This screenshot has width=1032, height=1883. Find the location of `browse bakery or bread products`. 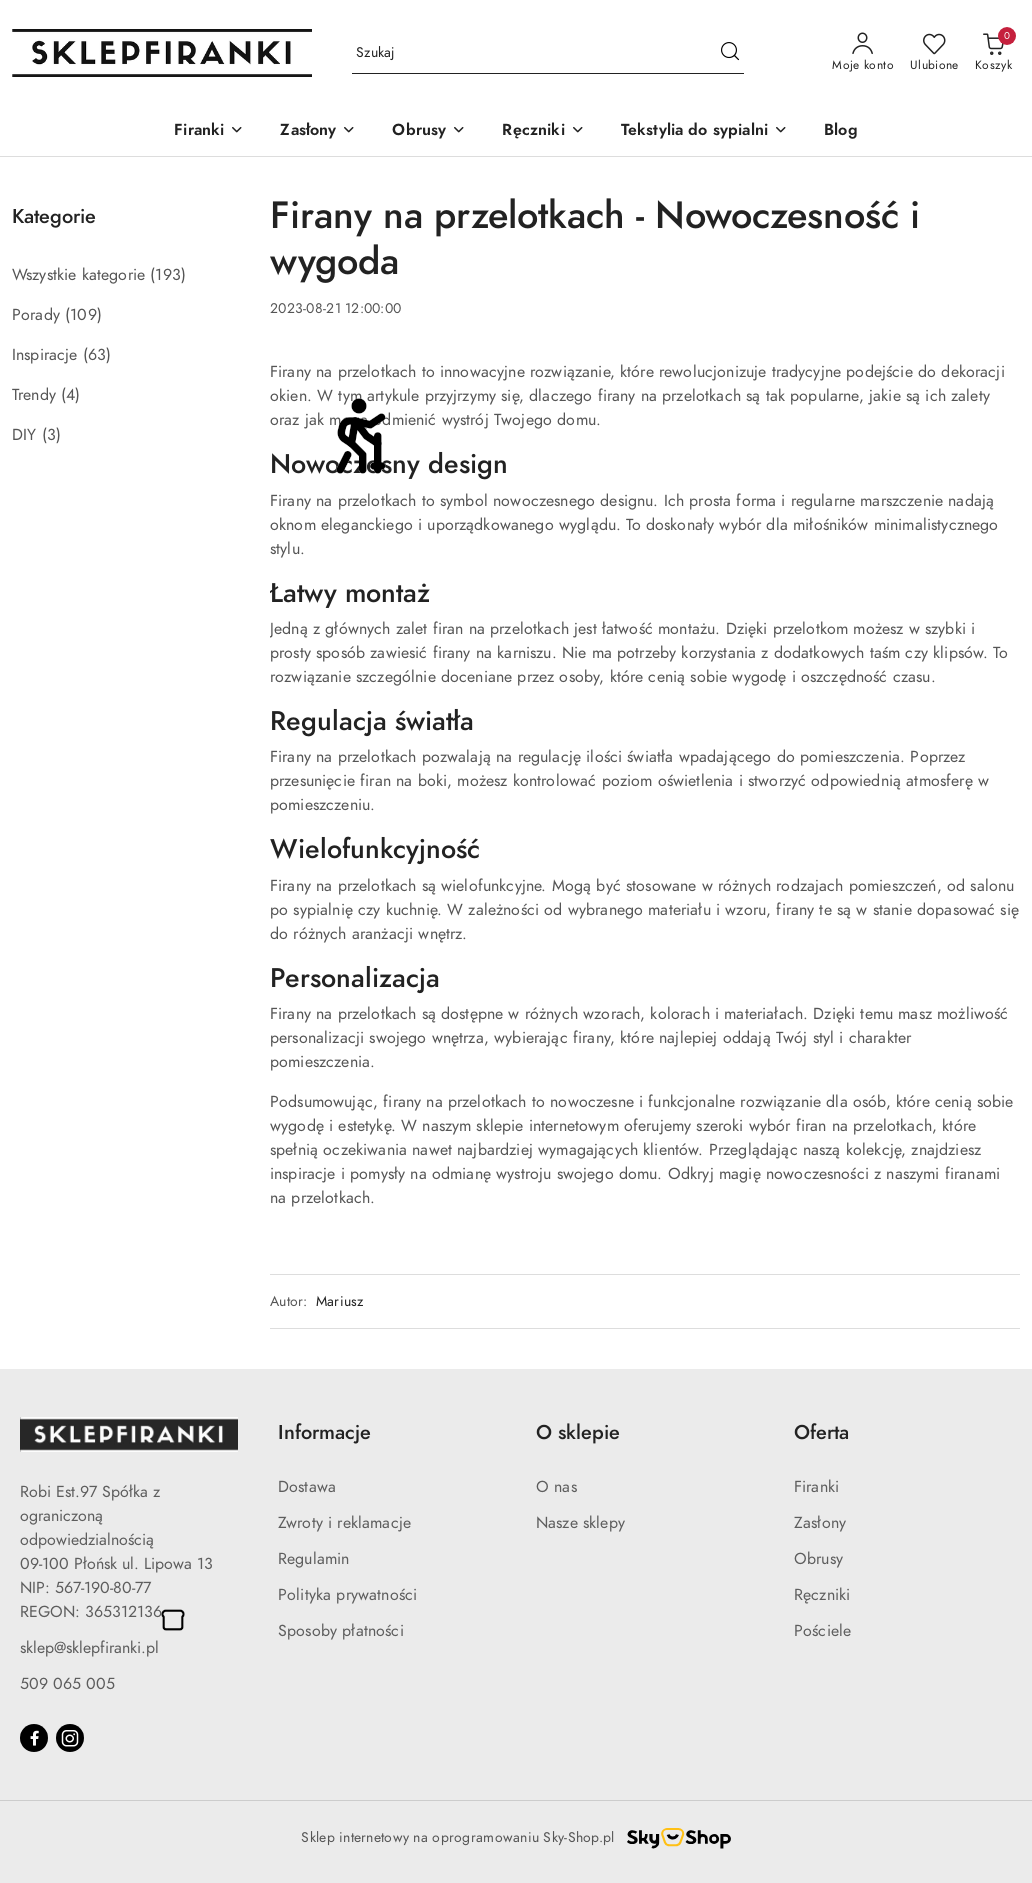

browse bakery or bread products is located at coordinates (173, 1620).